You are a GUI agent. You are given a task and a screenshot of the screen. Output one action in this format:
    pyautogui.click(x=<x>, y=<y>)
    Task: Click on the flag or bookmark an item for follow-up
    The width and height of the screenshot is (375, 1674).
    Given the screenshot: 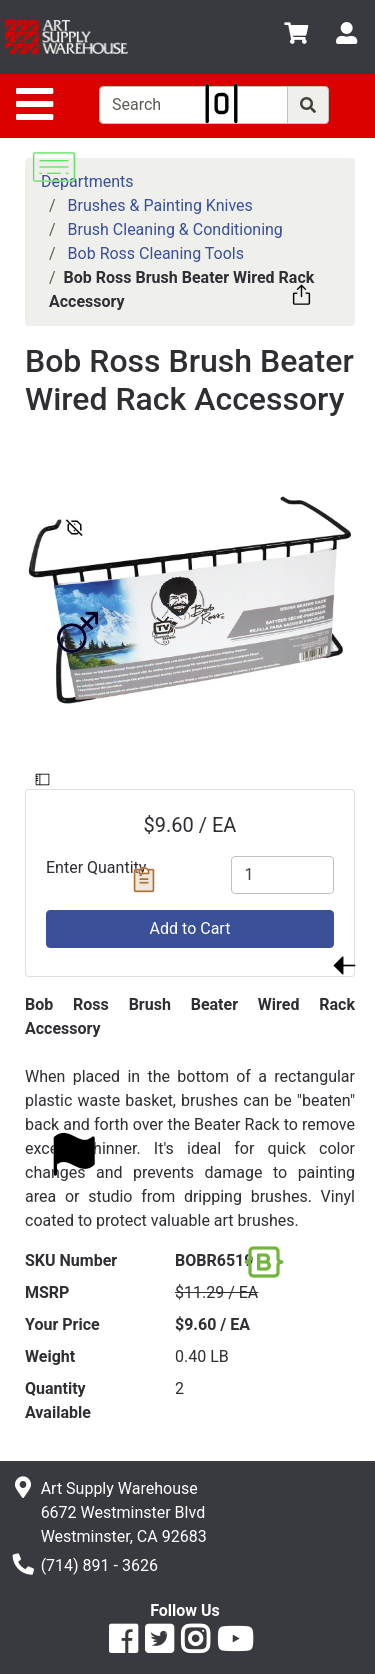 What is the action you would take?
    pyautogui.click(x=72, y=1153)
    